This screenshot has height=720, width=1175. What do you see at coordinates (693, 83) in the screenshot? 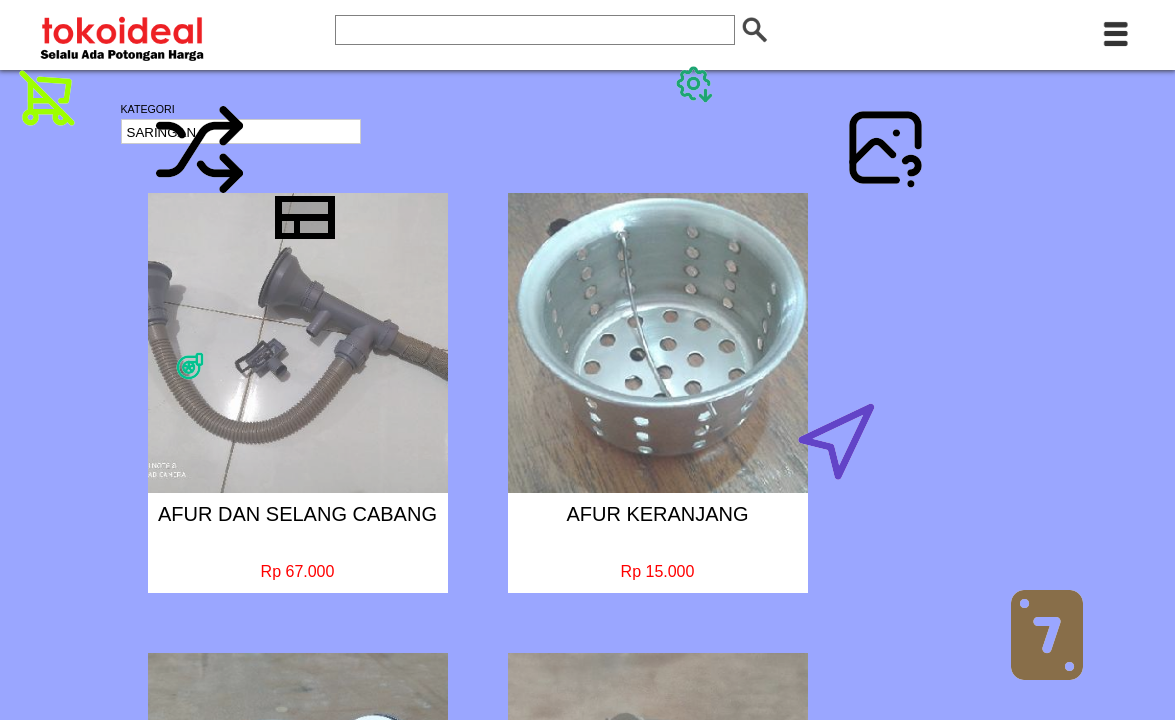
I see `download or export settings` at bounding box center [693, 83].